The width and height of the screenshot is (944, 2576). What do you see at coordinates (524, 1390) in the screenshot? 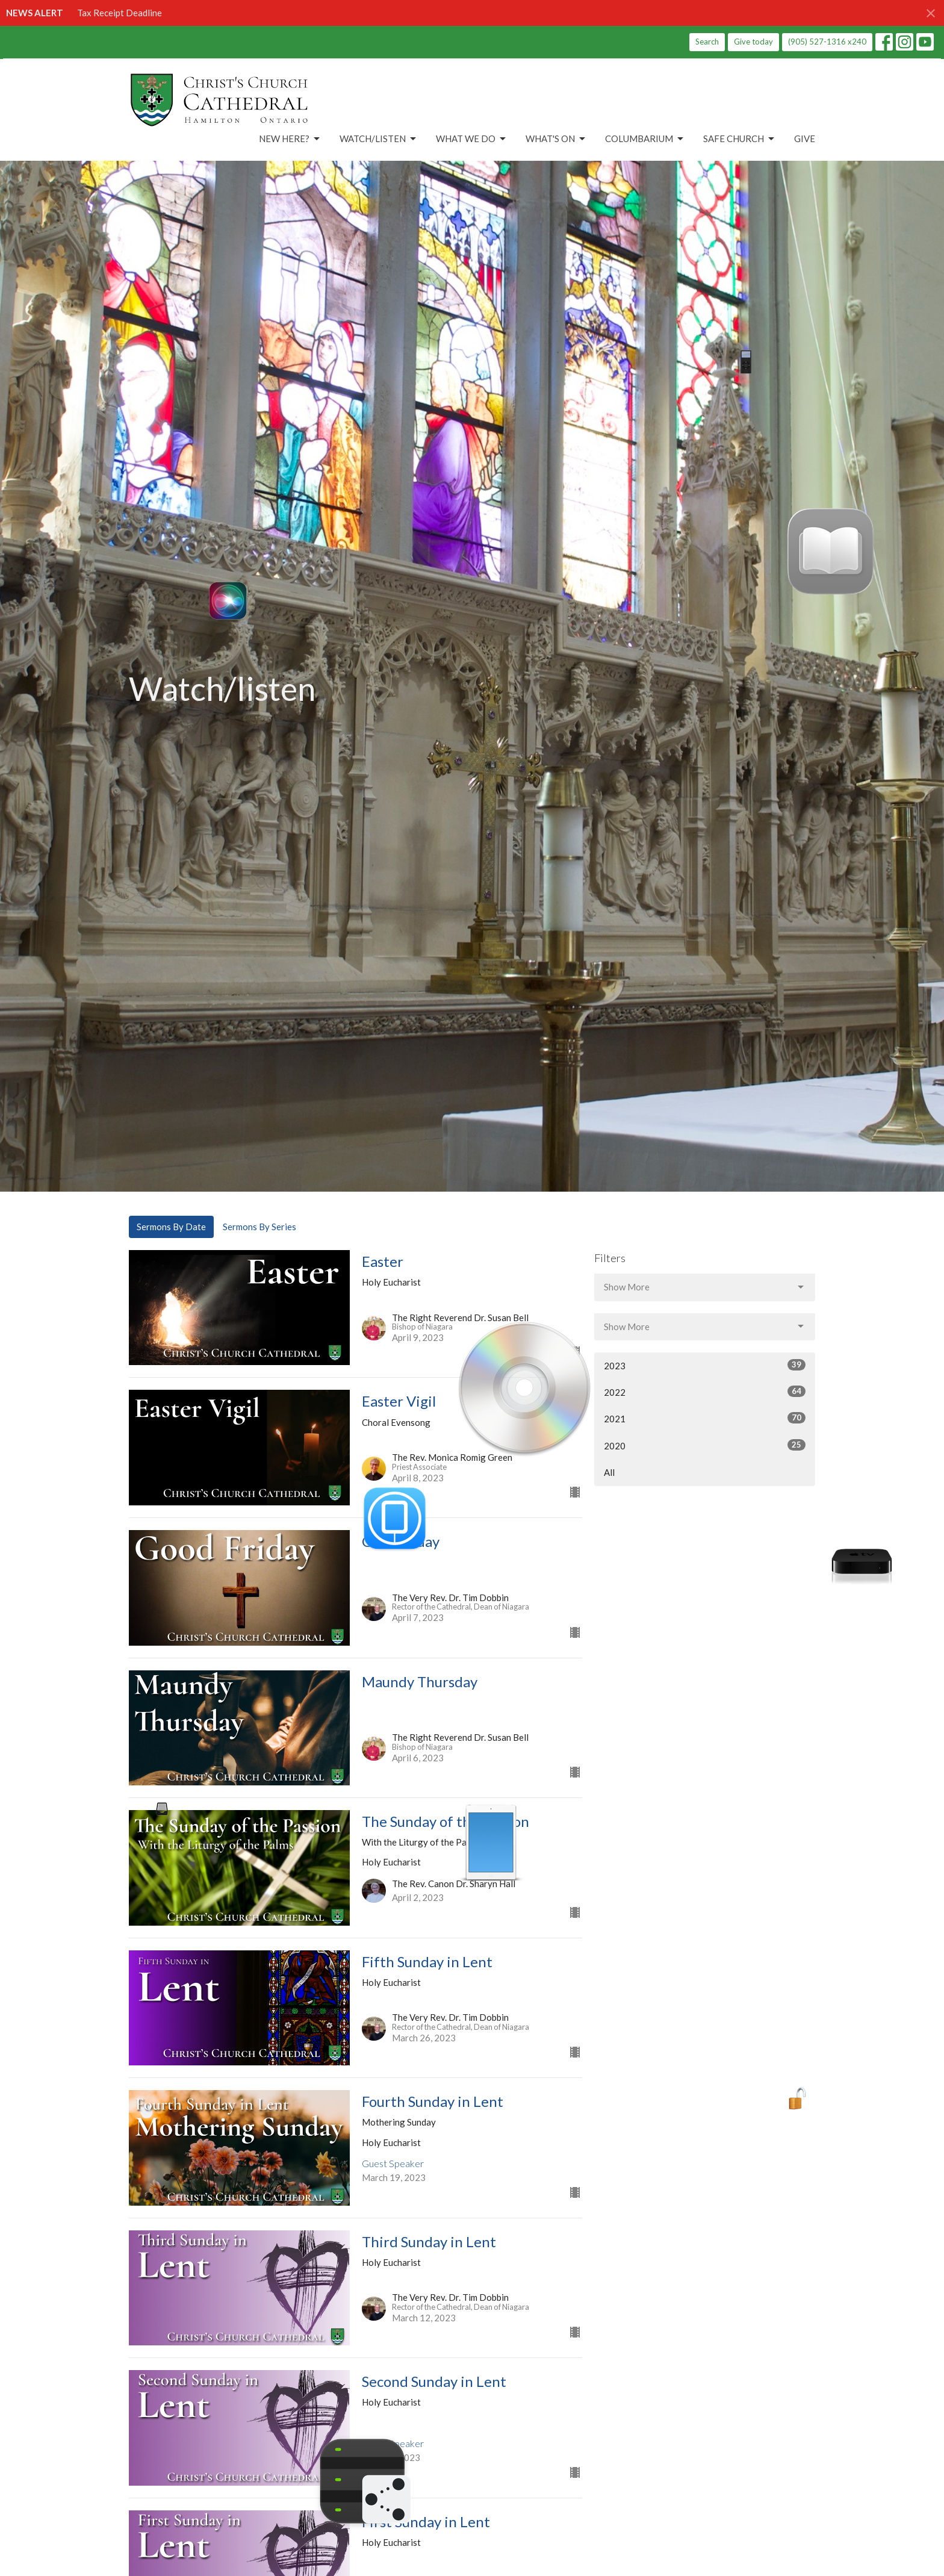
I see `access audio CD contents` at bounding box center [524, 1390].